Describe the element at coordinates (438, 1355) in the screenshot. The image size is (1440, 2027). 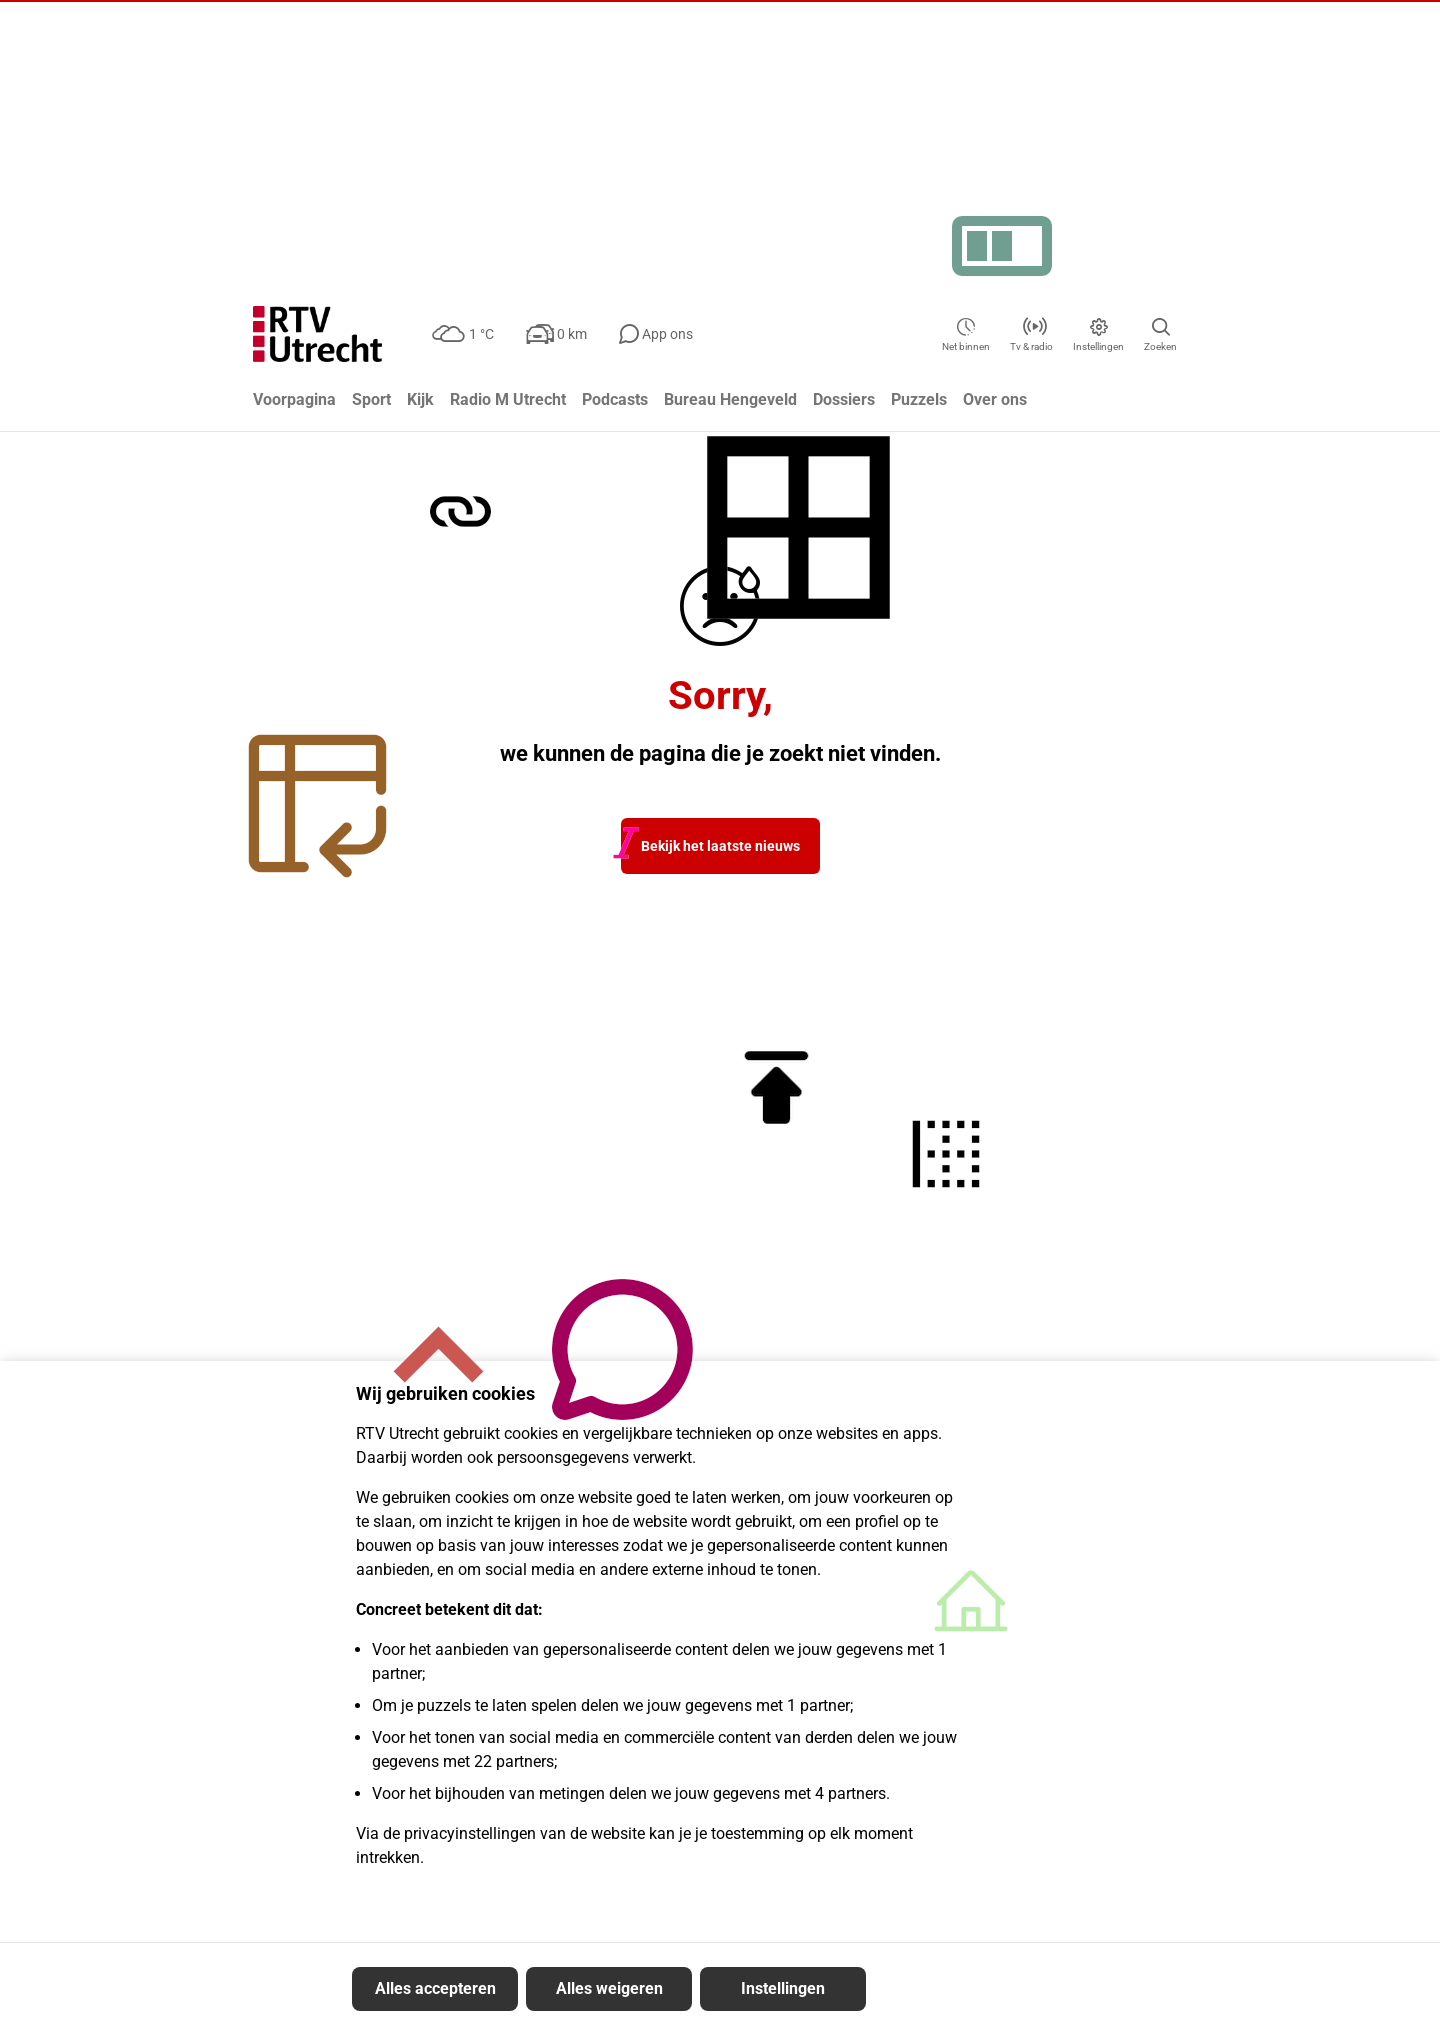
I see `collapse an expanded section` at that location.